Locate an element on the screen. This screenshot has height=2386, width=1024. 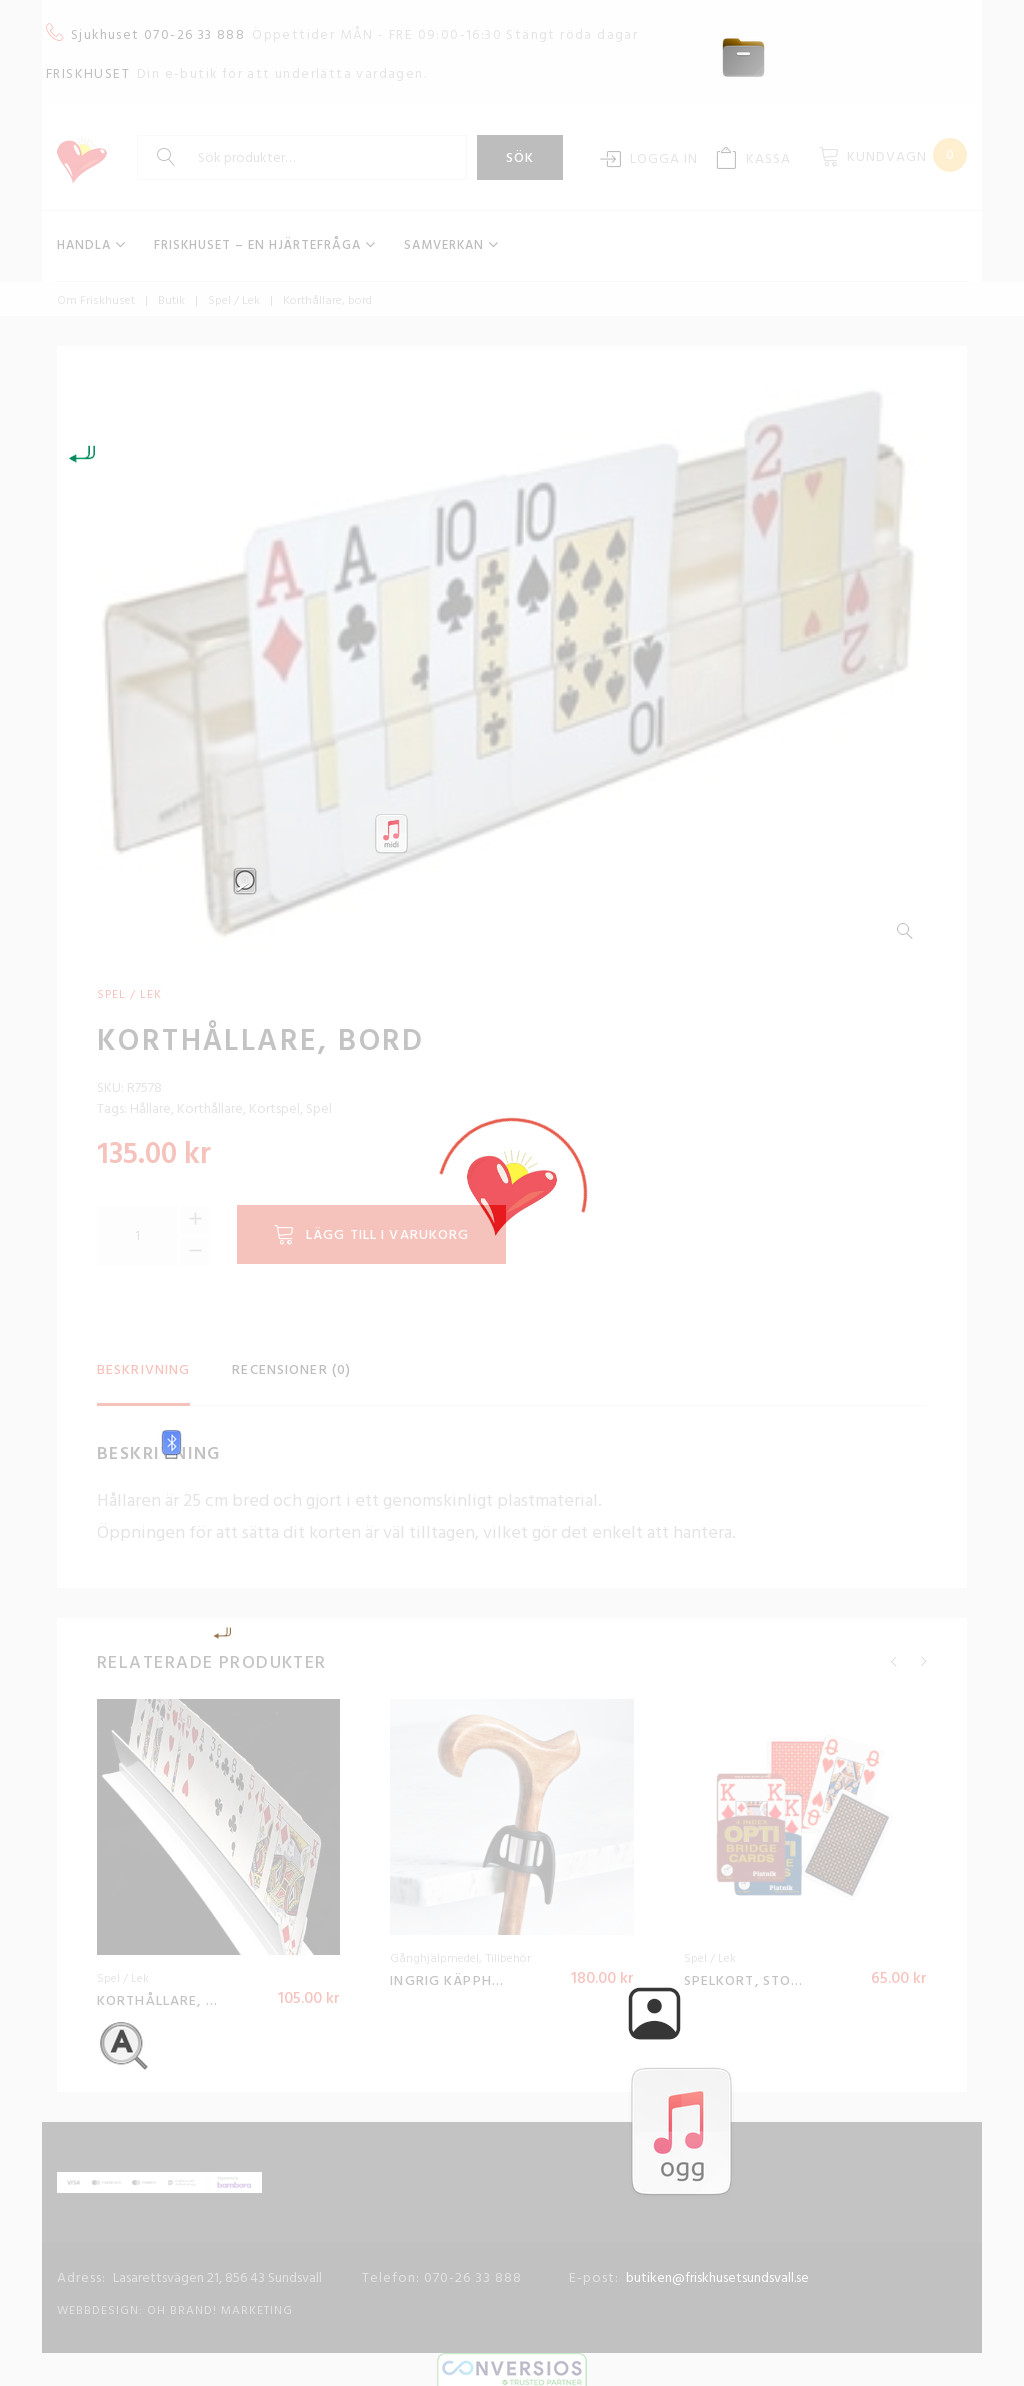
configure login screen settings is located at coordinates (654, 2013).